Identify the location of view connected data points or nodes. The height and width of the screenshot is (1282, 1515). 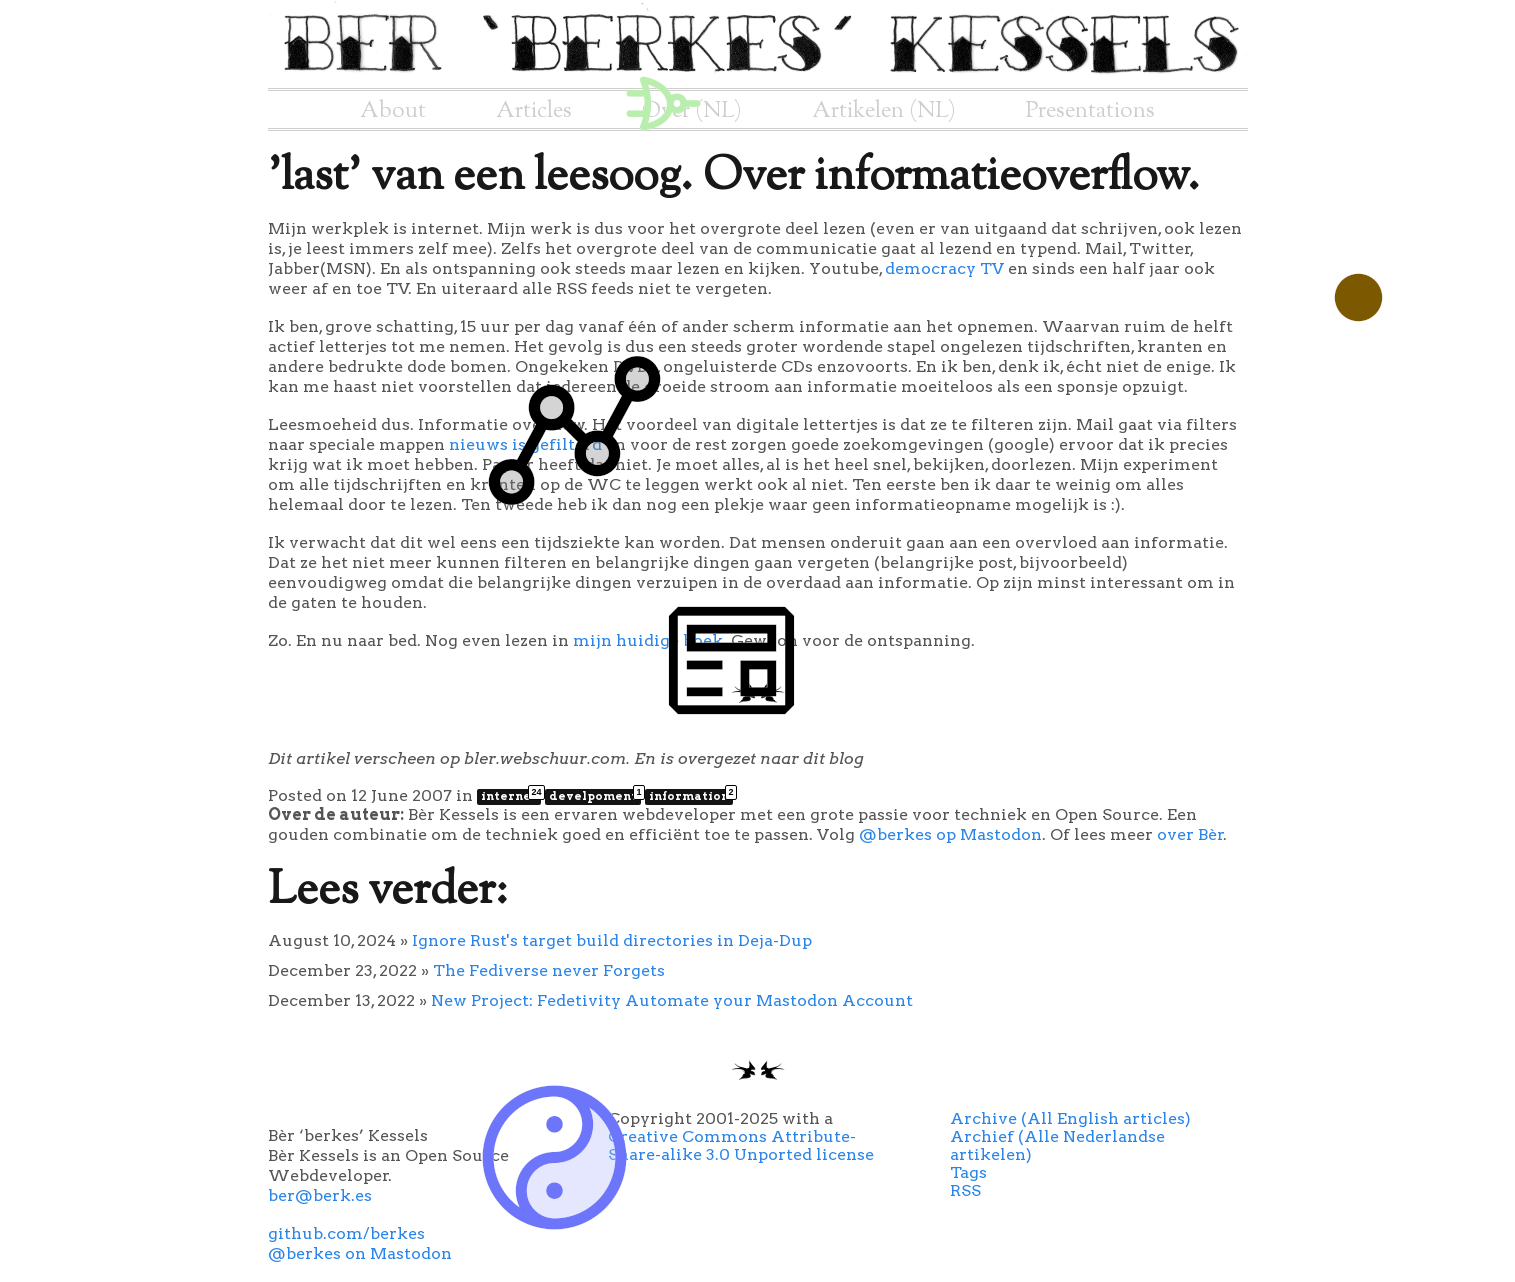
(574, 430).